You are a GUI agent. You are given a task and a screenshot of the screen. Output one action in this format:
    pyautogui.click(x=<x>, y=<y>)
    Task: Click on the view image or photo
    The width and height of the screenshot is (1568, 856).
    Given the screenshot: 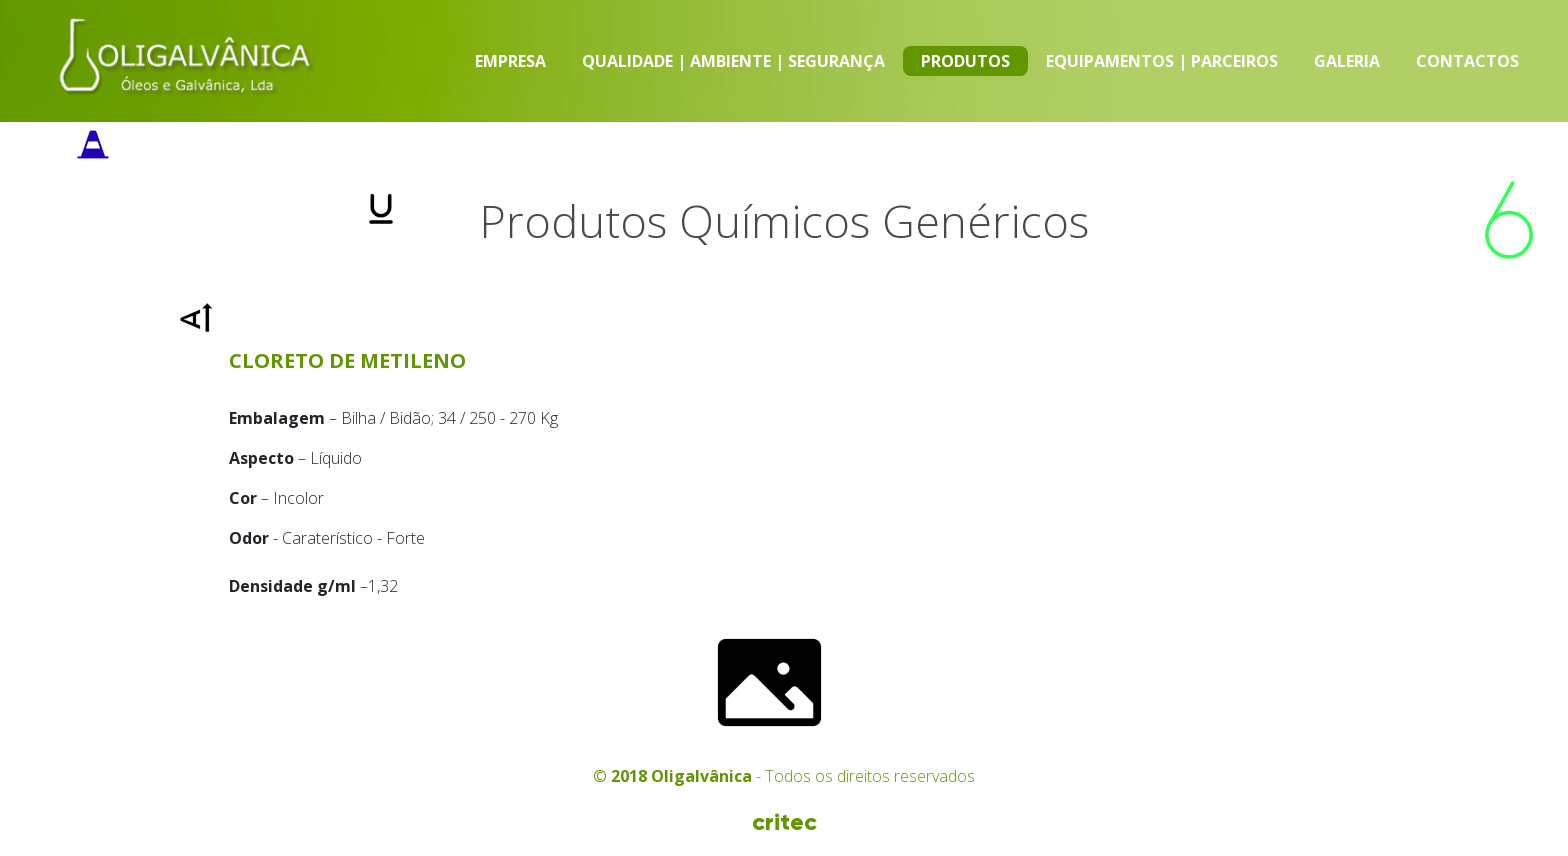 What is the action you would take?
    pyautogui.click(x=769, y=682)
    